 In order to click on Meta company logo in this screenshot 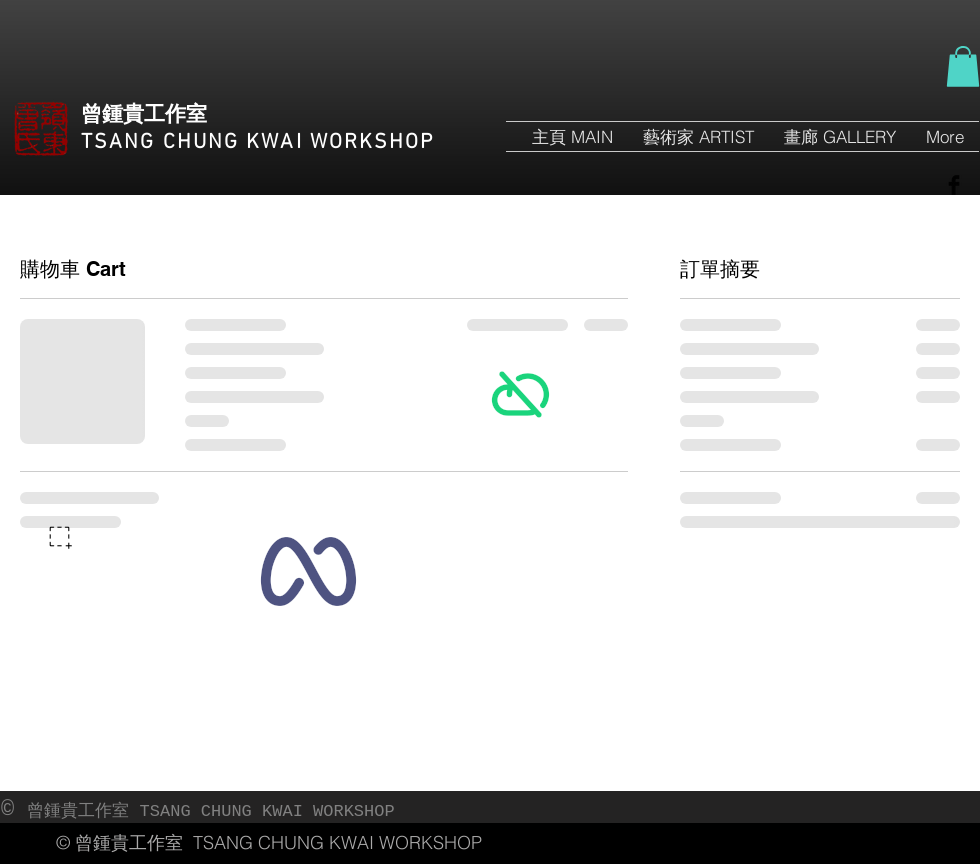, I will do `click(308, 571)`.